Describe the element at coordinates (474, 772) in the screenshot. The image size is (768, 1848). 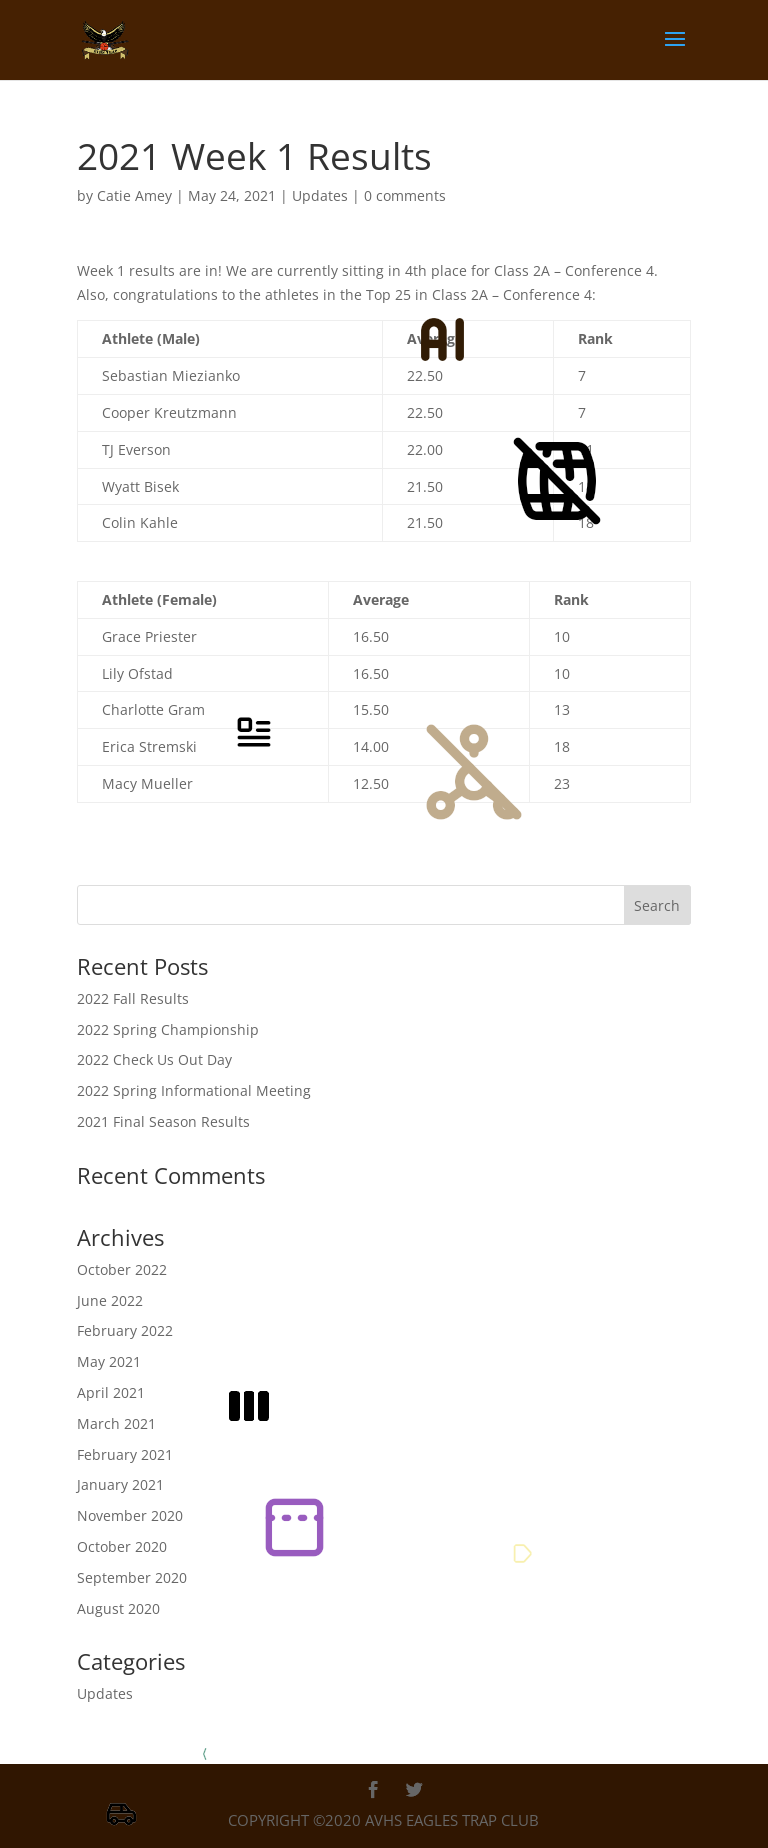
I see `disable social sharing features` at that location.